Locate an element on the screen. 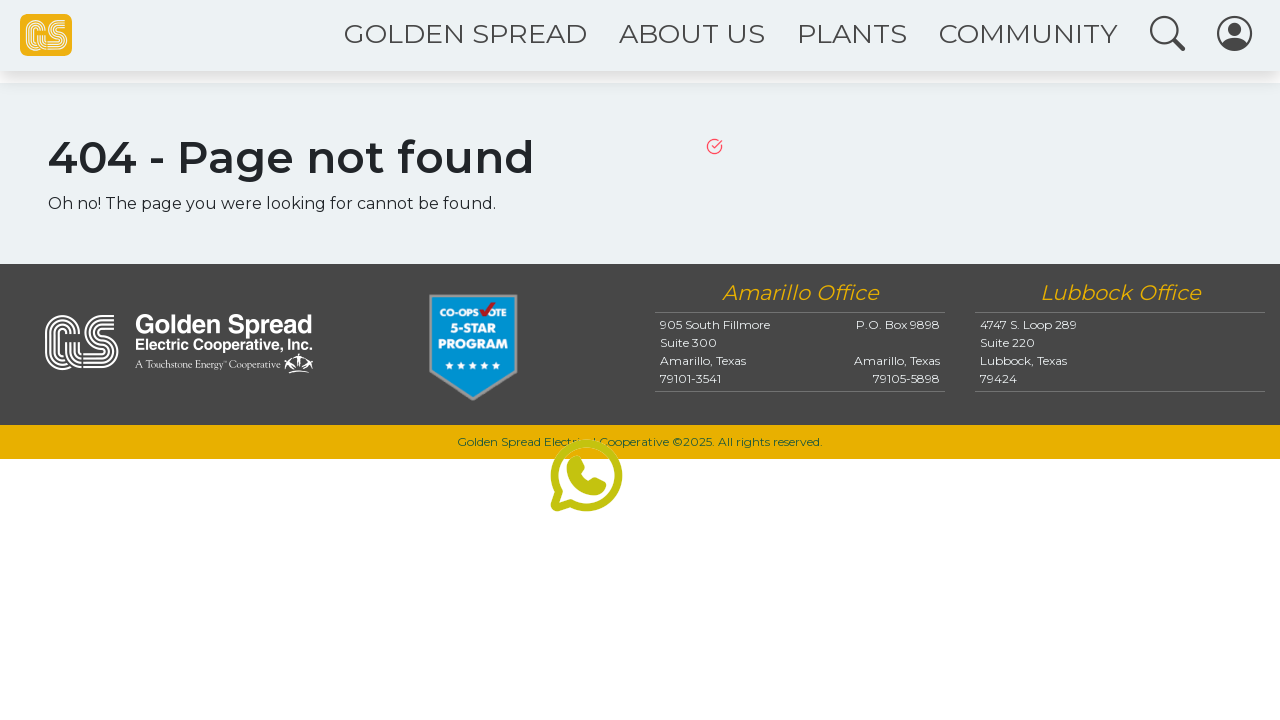 The width and height of the screenshot is (1280, 720). task or action completed successfully is located at coordinates (714, 146).